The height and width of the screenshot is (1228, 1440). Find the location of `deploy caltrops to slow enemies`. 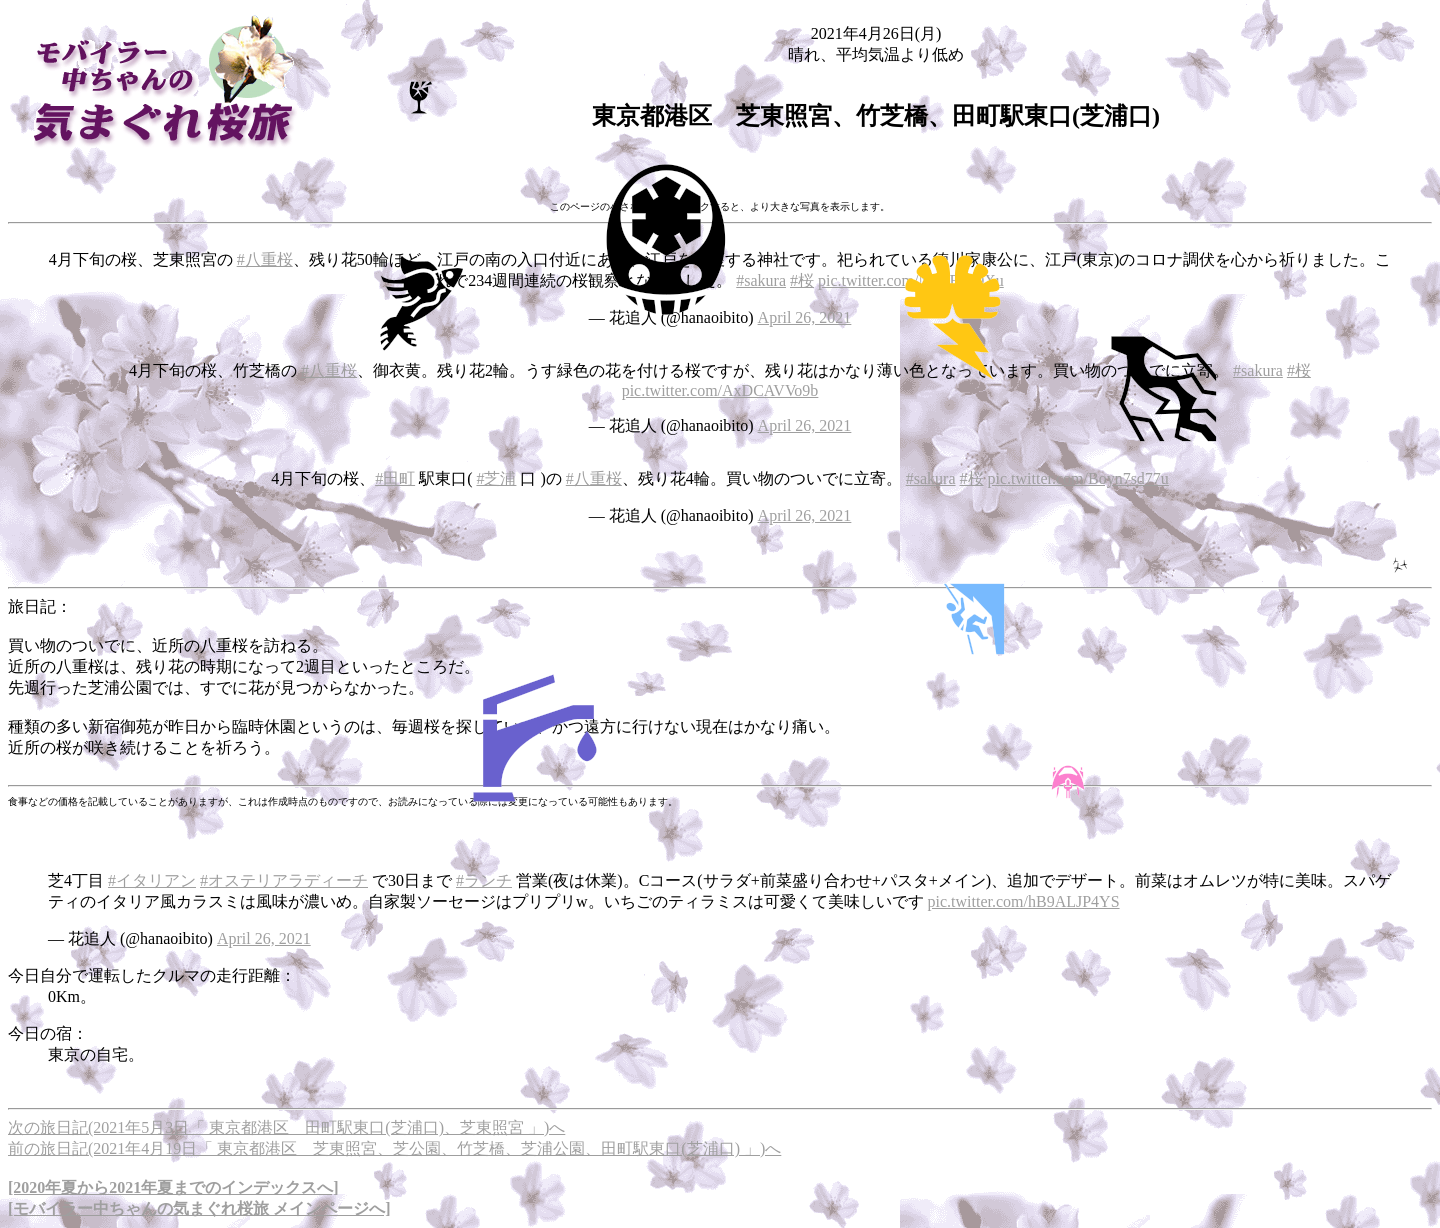

deploy caltrops to slow enemies is located at coordinates (1400, 565).